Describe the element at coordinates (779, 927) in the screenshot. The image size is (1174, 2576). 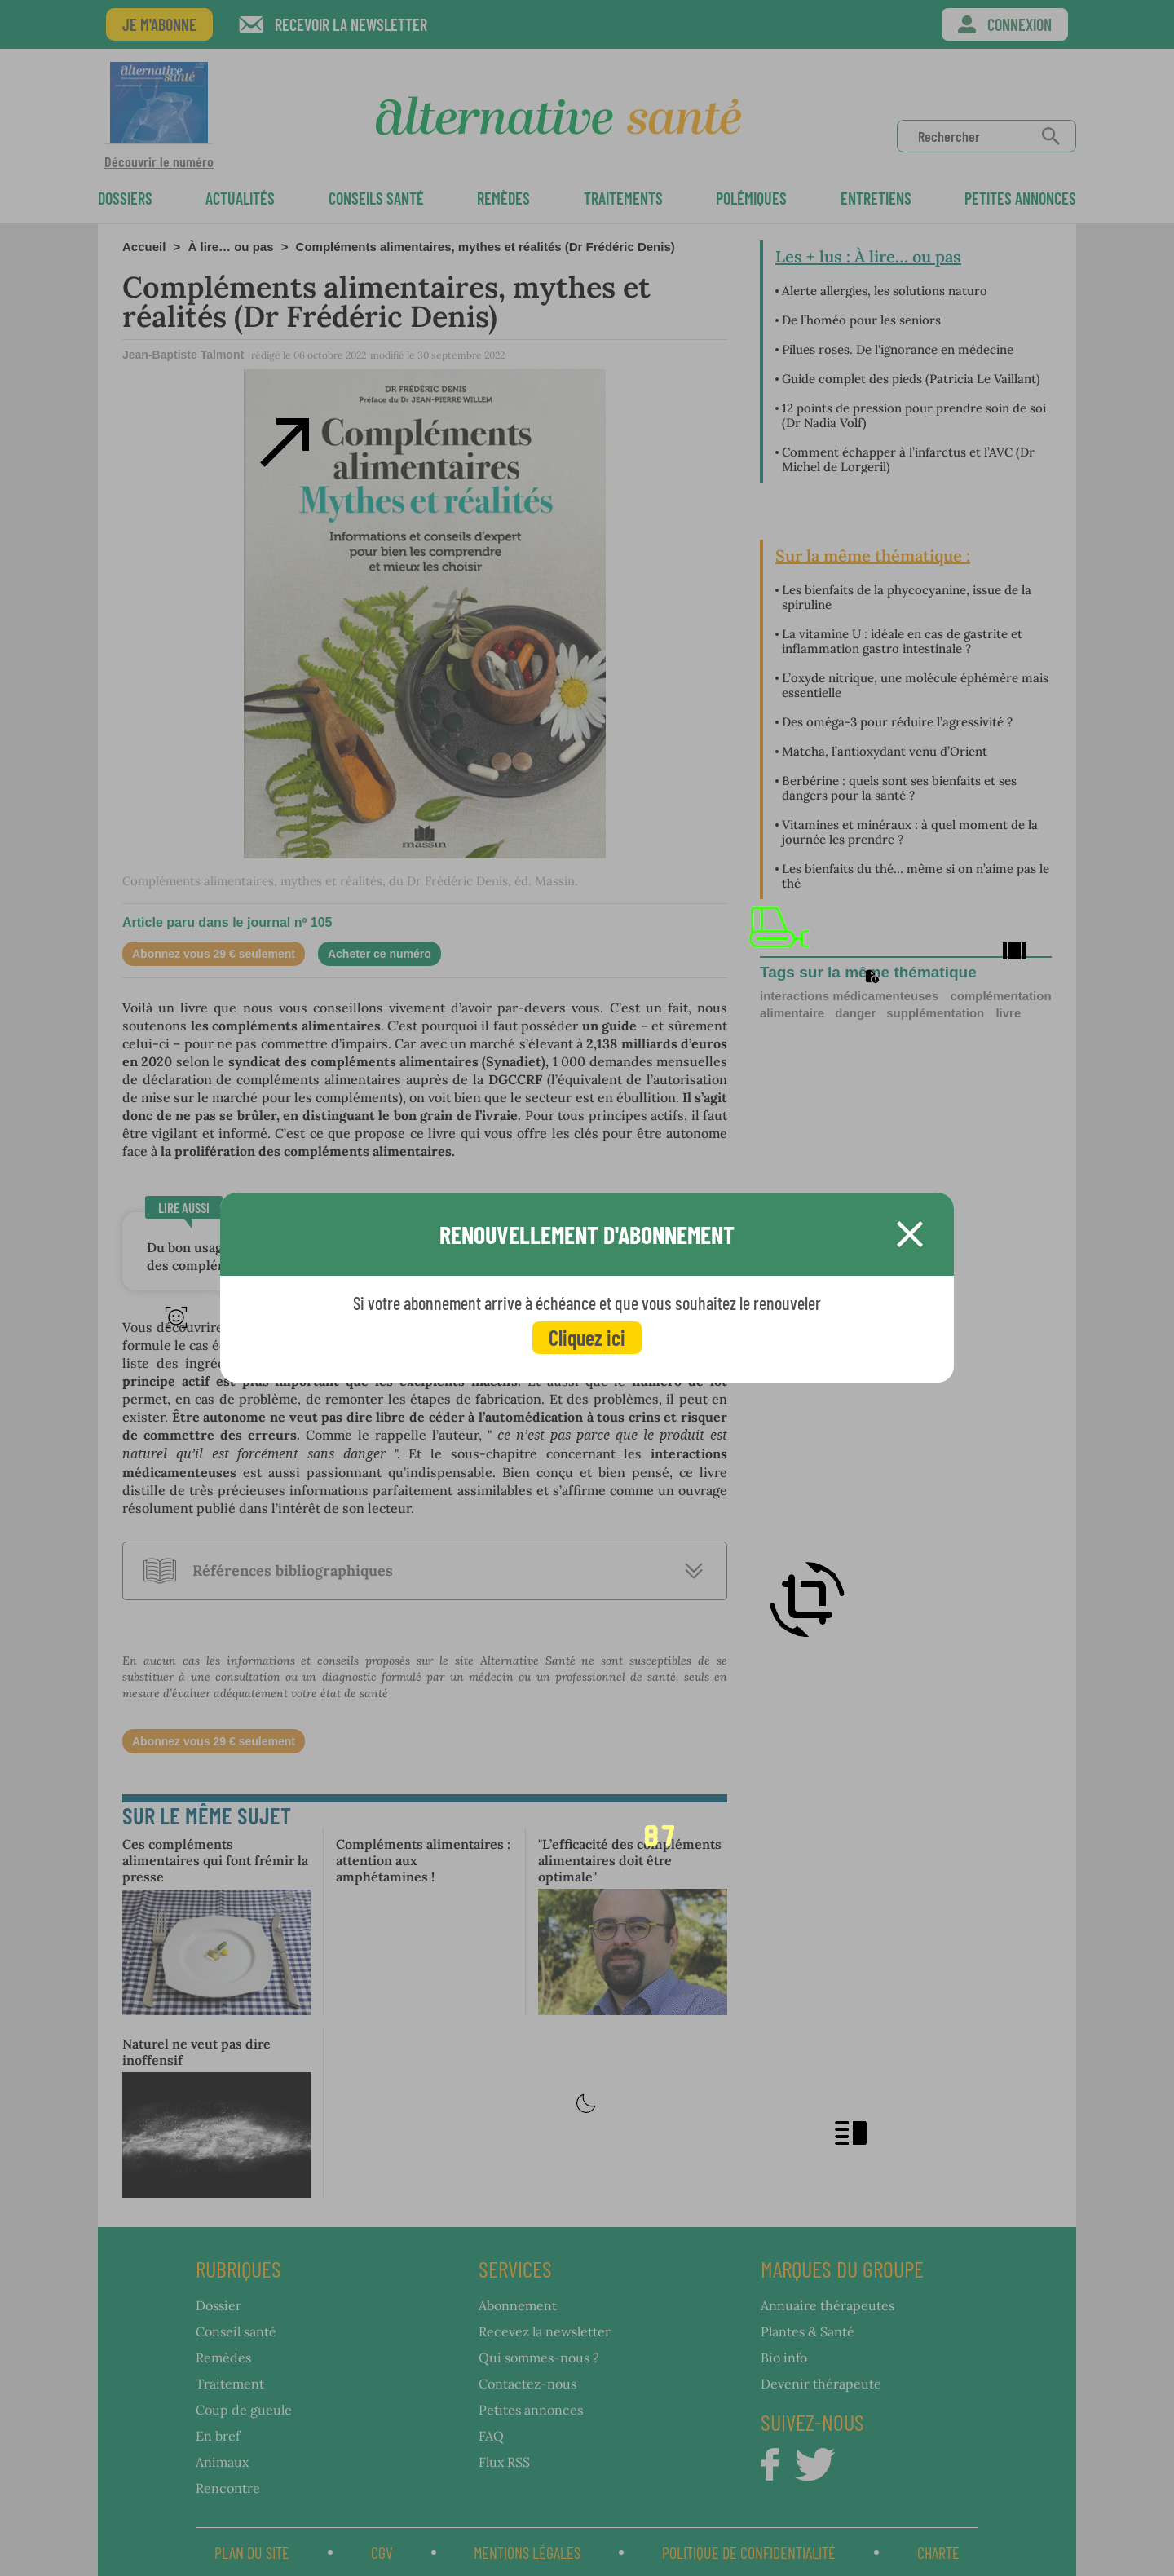
I see `construction or building in progress` at that location.